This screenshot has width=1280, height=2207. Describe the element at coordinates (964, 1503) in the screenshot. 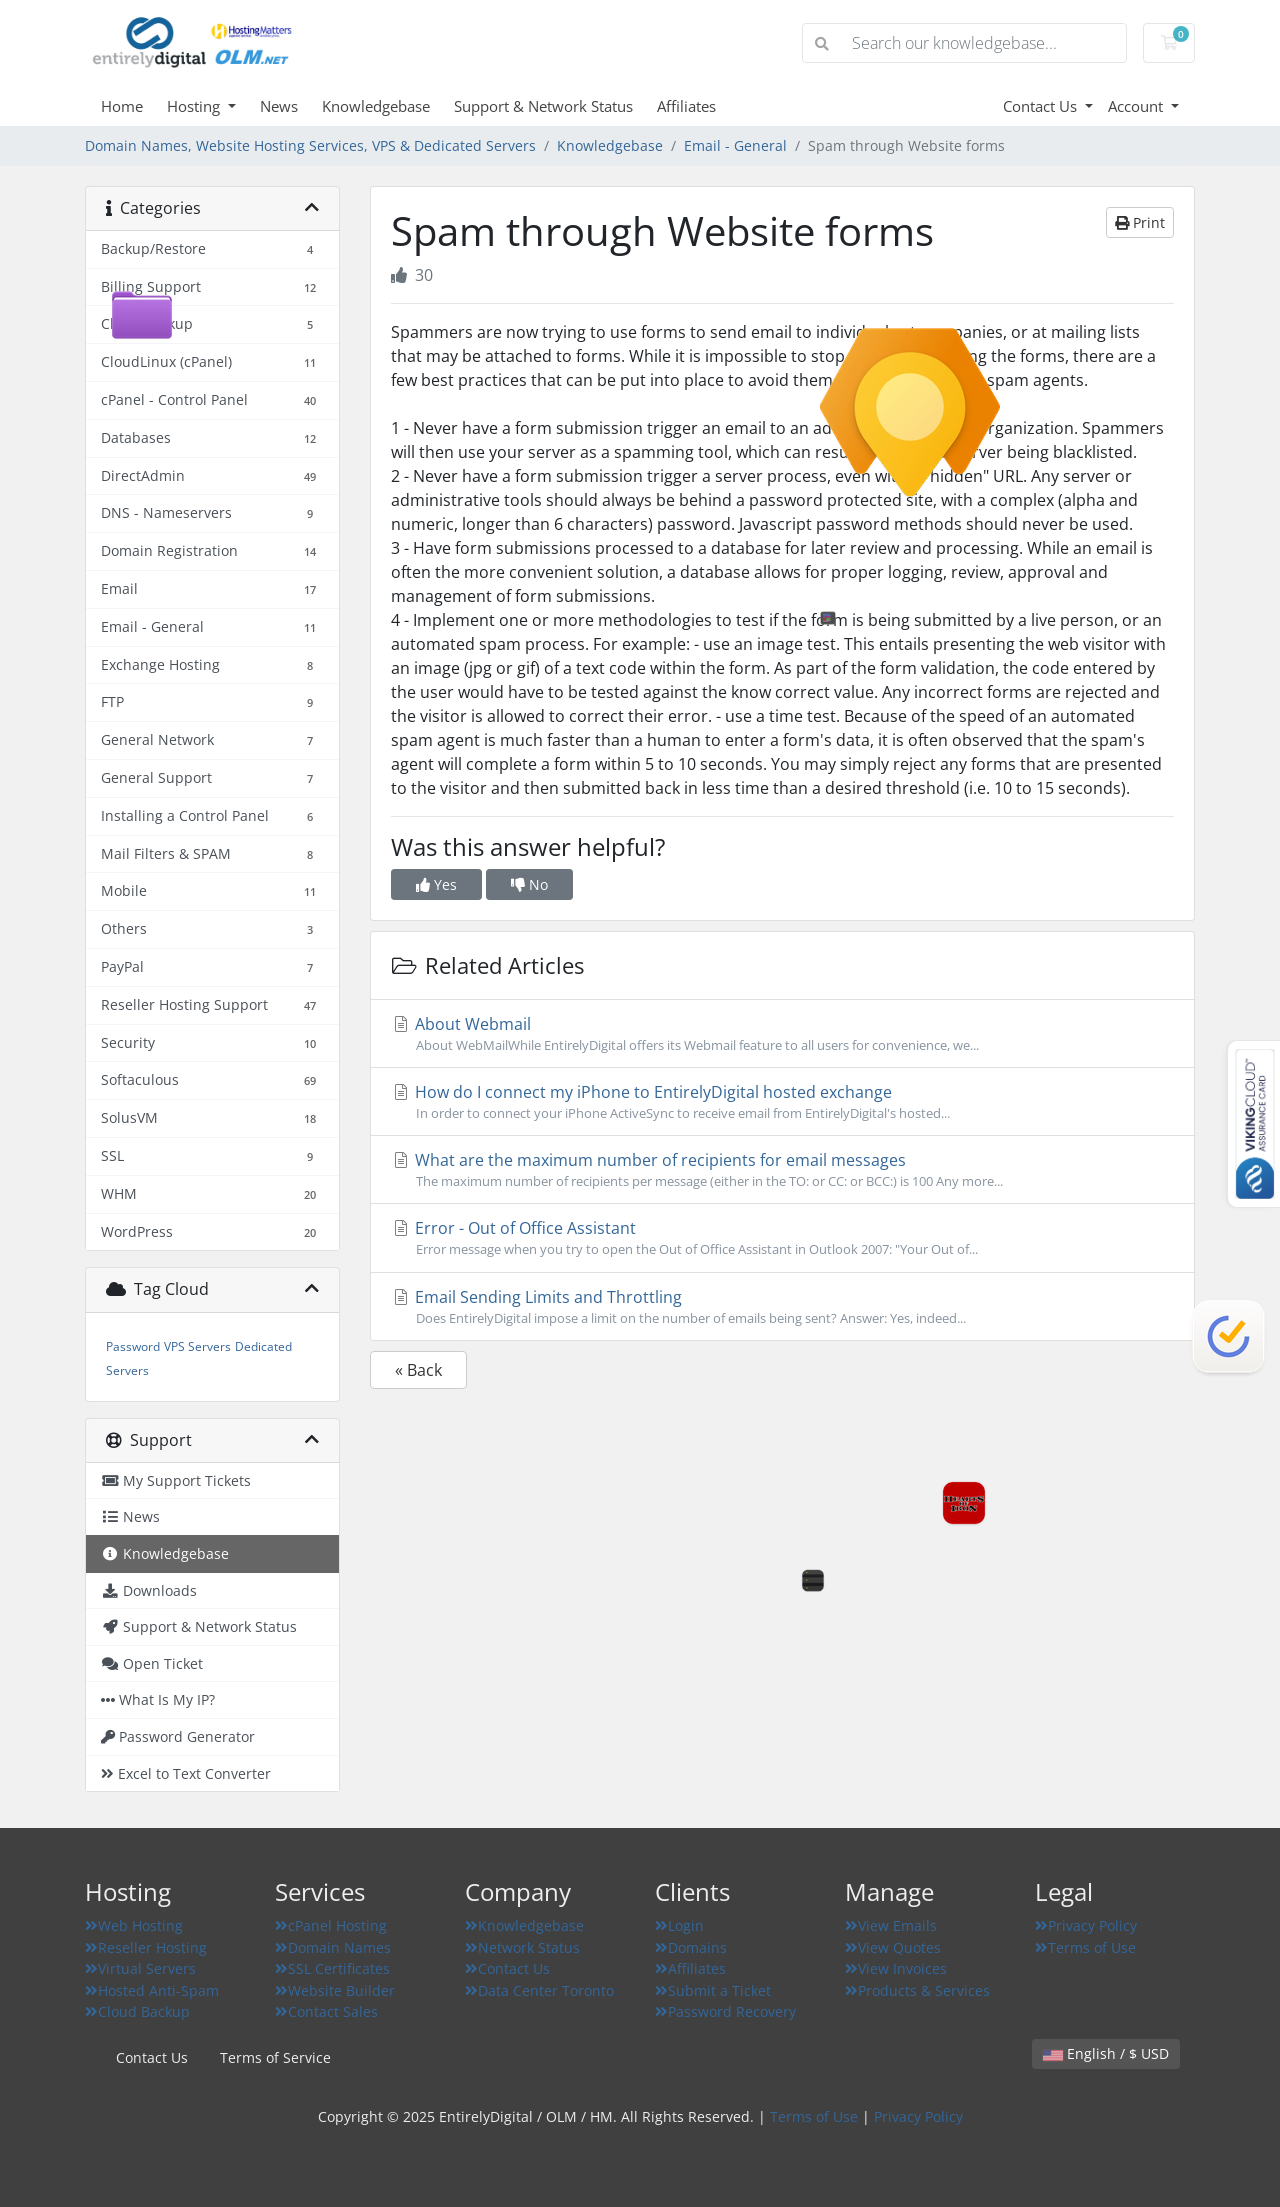

I see `launch Hearts of Iron game` at that location.